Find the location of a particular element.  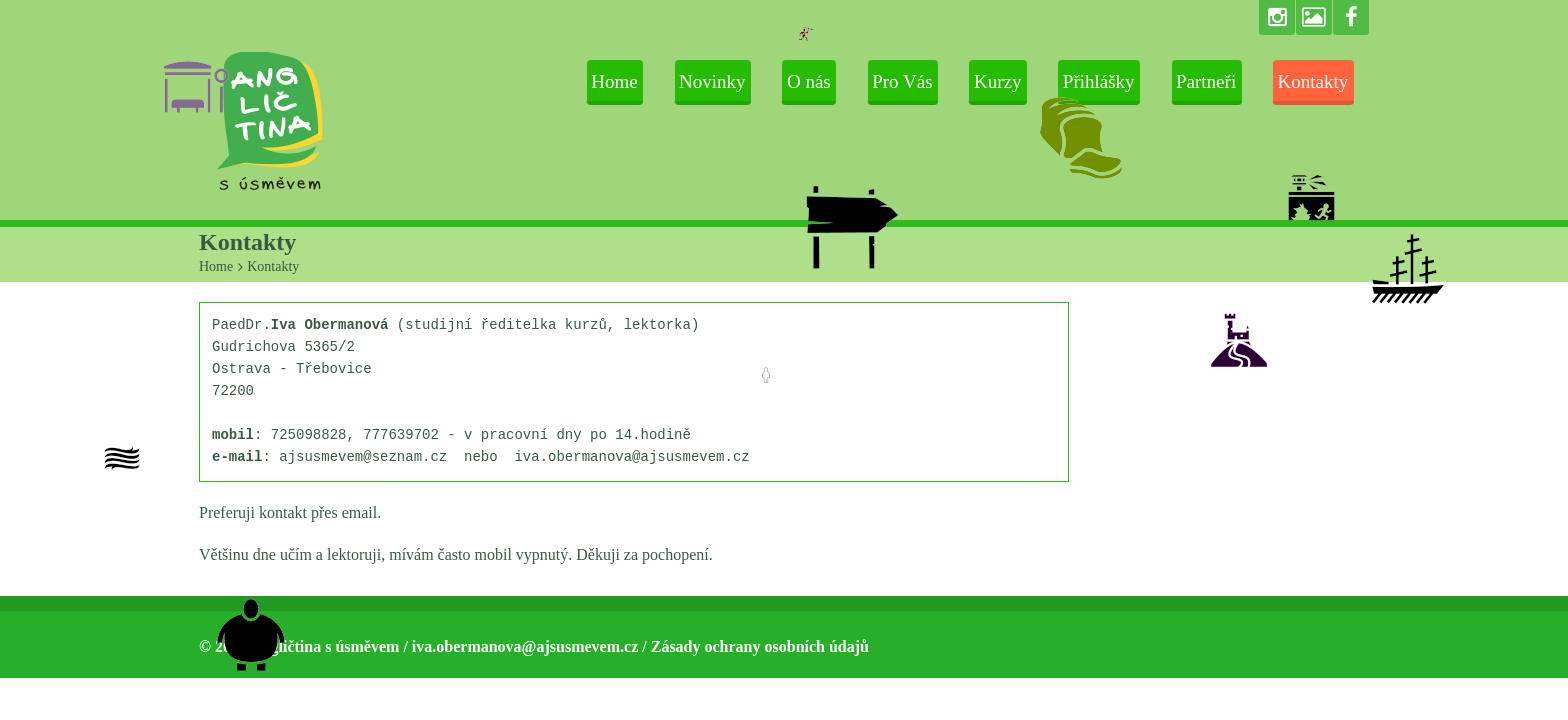

select galley ship unit in strategy game is located at coordinates (1408, 269).